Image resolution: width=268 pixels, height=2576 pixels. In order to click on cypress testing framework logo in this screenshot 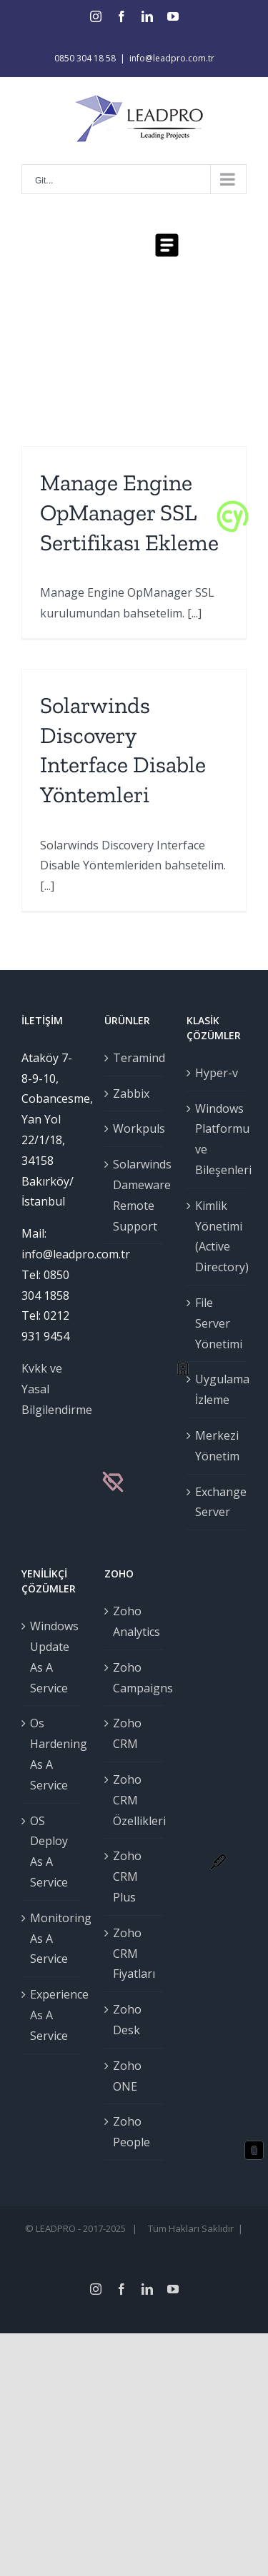, I will do `click(232, 516)`.